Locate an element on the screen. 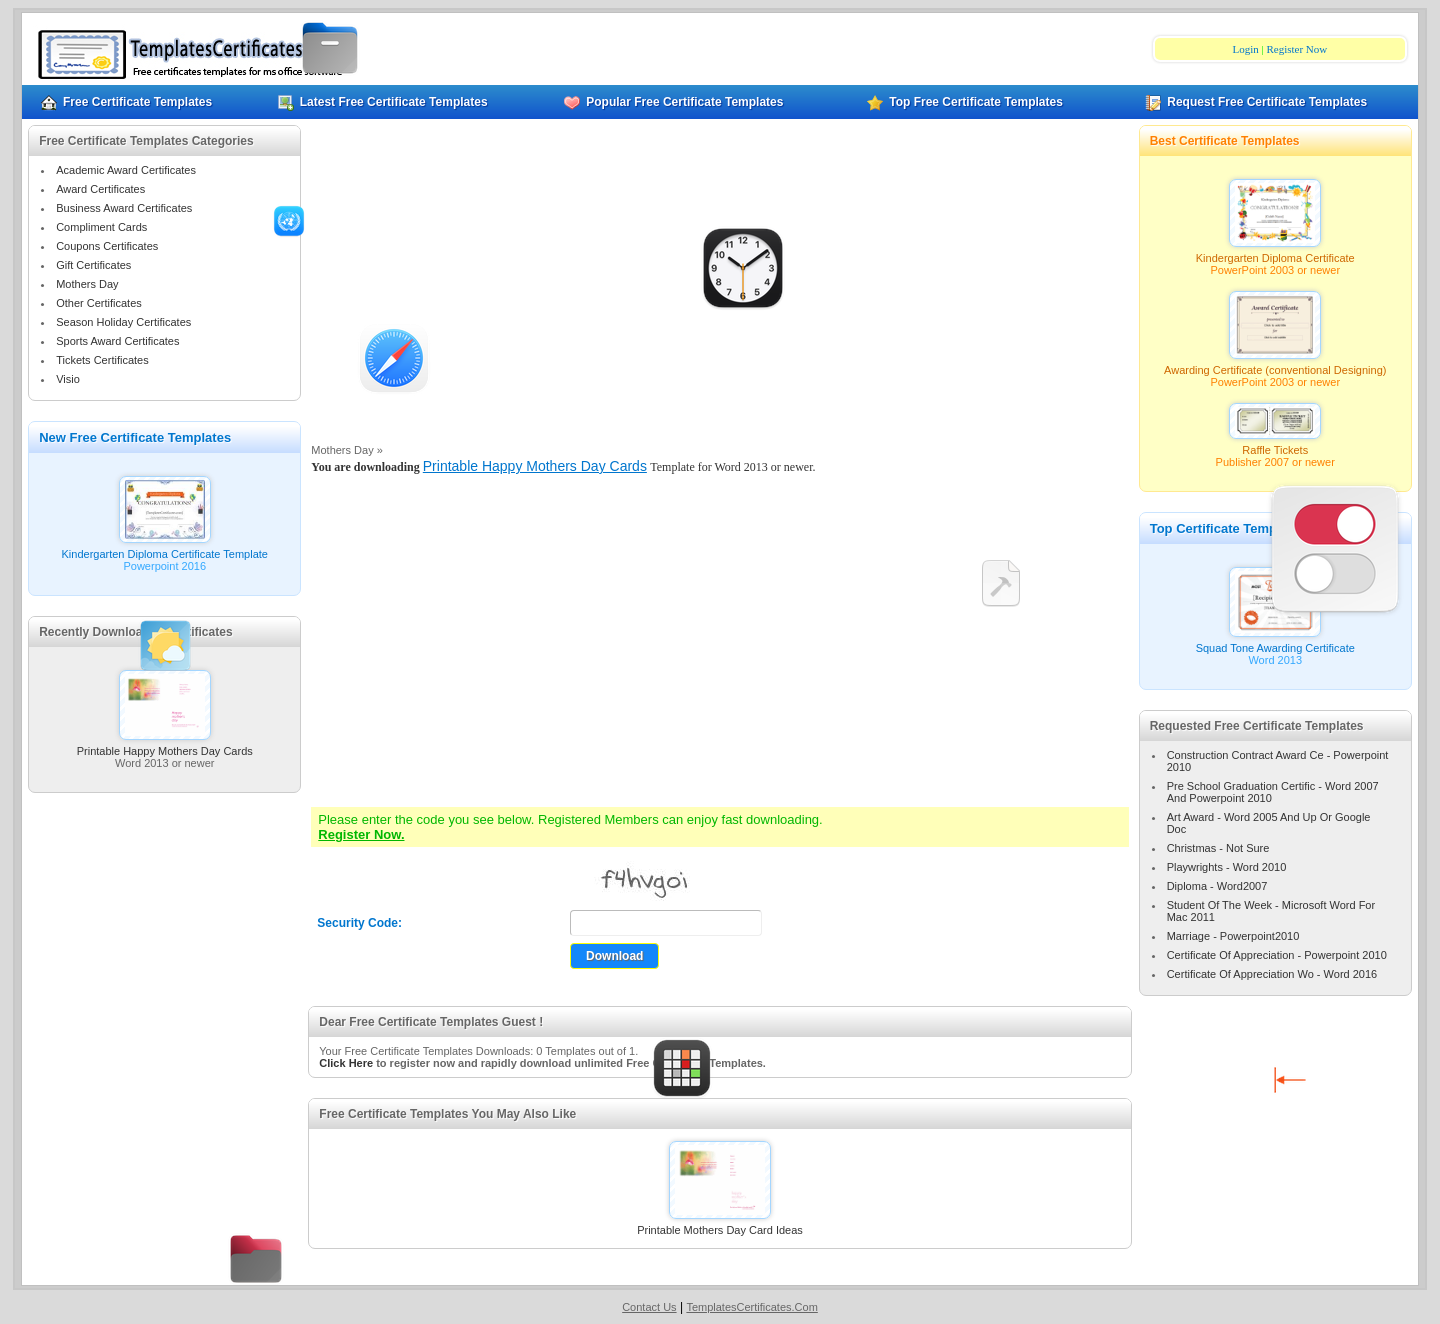 The height and width of the screenshot is (1324, 1440). open unity tweak tool settings is located at coordinates (1335, 549).